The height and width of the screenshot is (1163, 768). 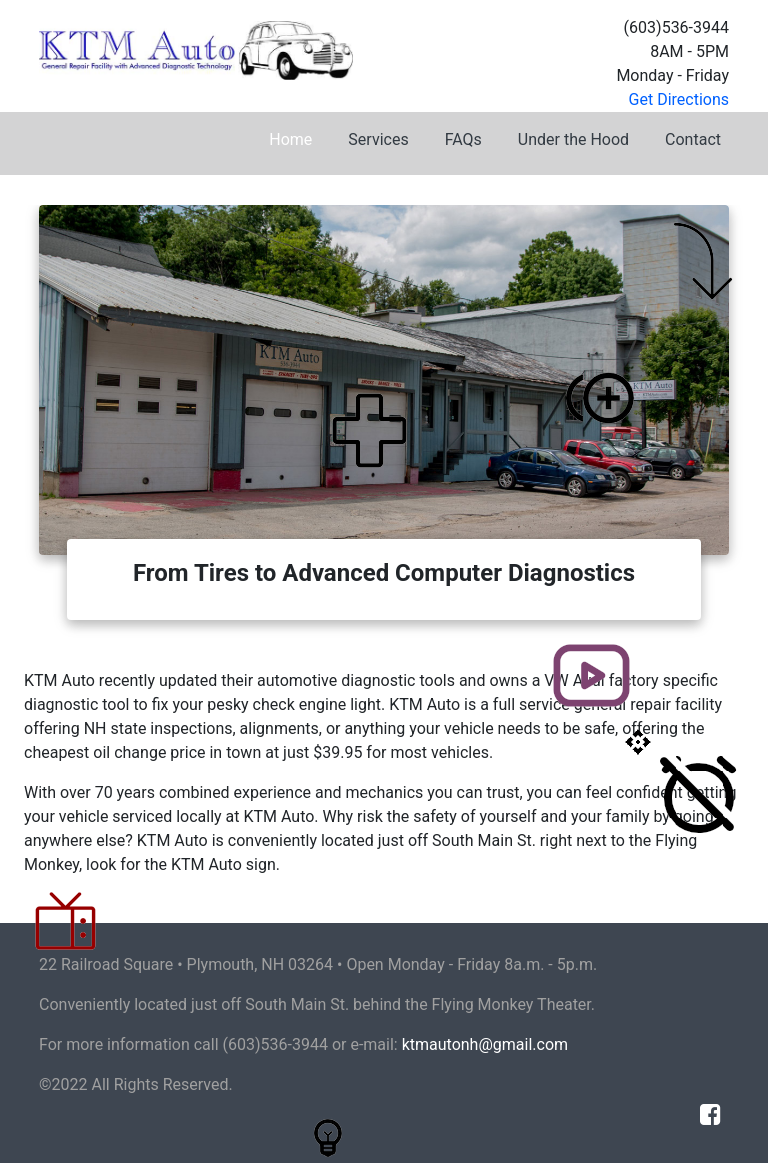 I want to click on access TV or video streaming features, so click(x=65, y=924).